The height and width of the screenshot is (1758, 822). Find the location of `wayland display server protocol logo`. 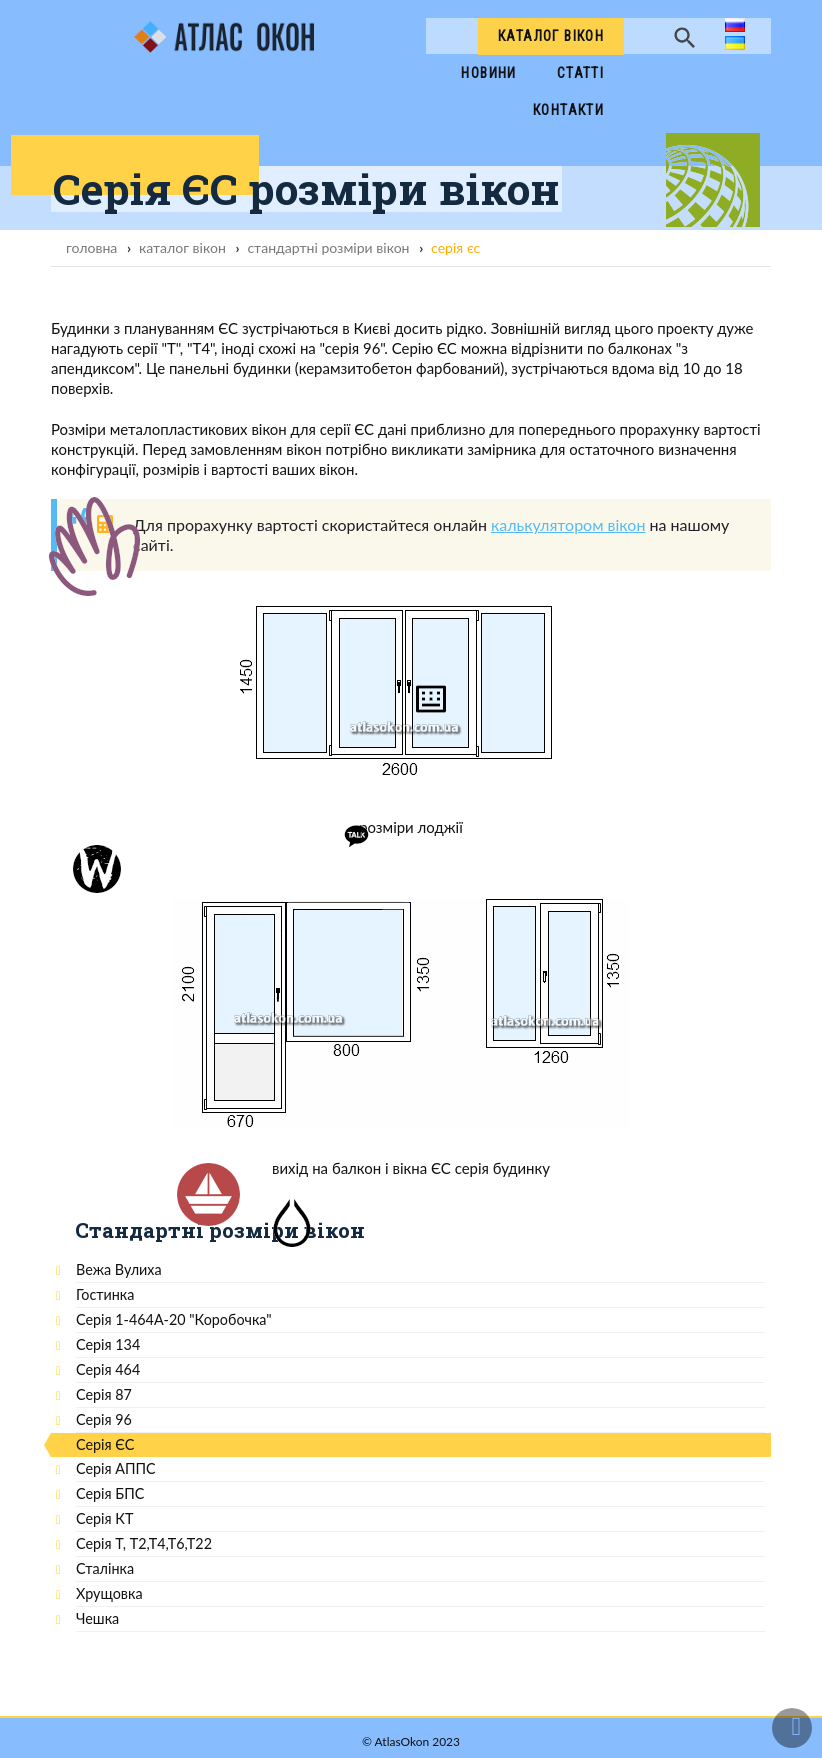

wayland display server protocol logo is located at coordinates (97, 869).